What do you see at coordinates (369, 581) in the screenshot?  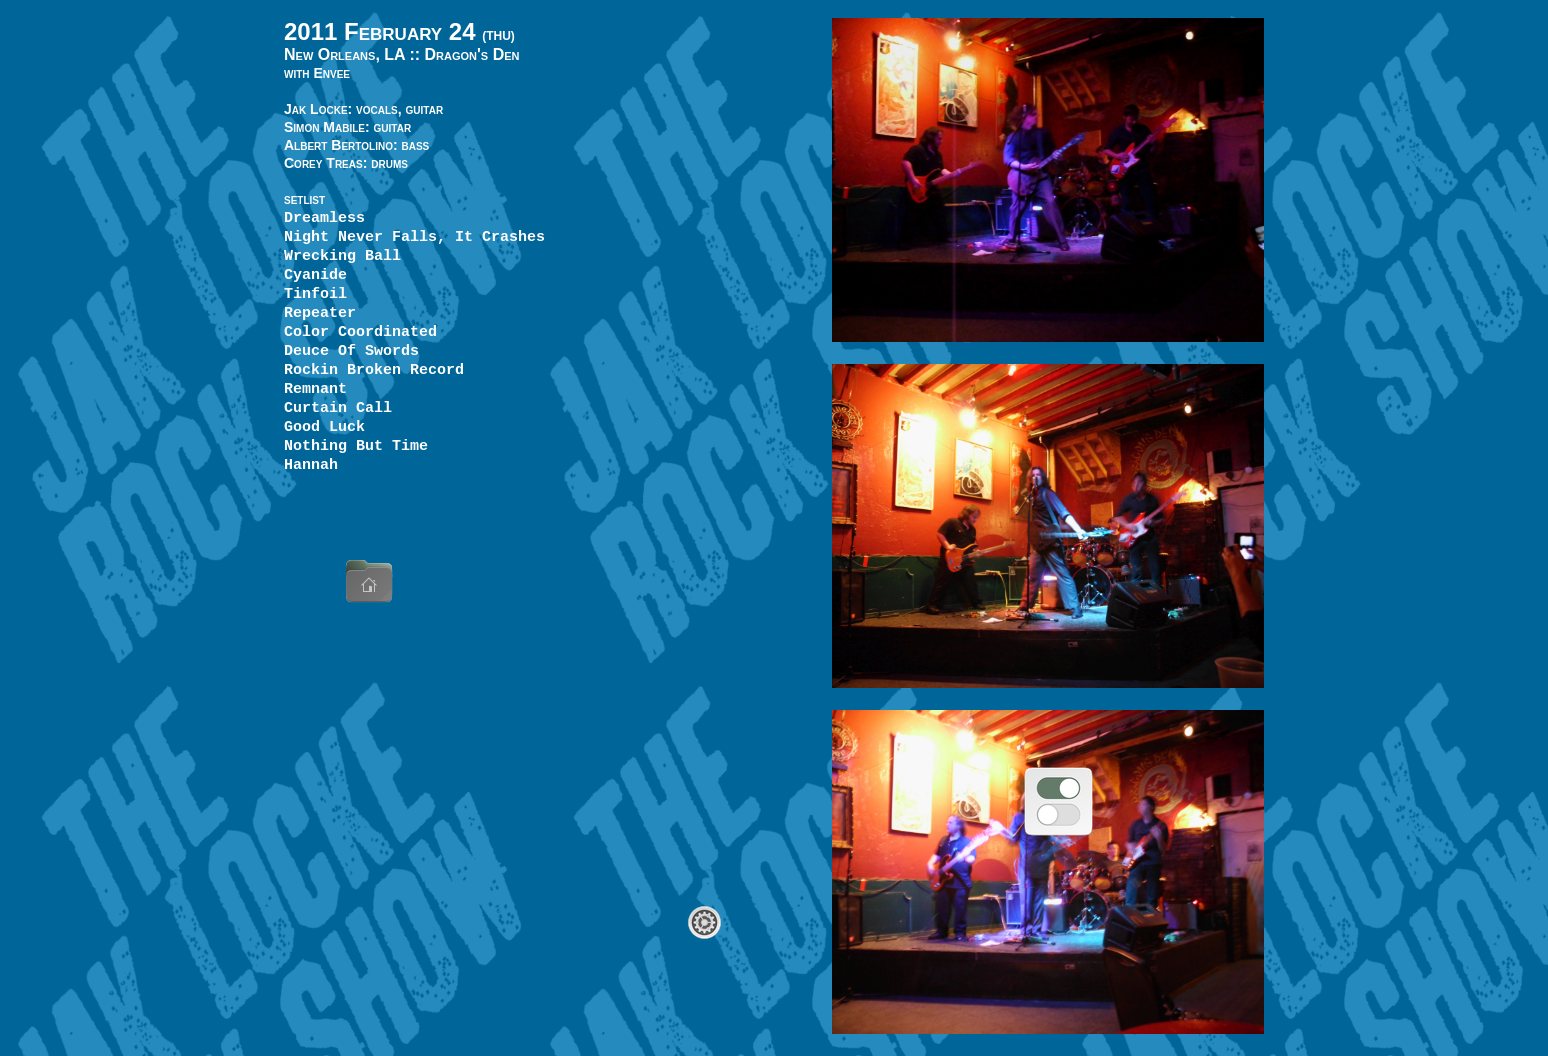 I see `access your home folder` at bounding box center [369, 581].